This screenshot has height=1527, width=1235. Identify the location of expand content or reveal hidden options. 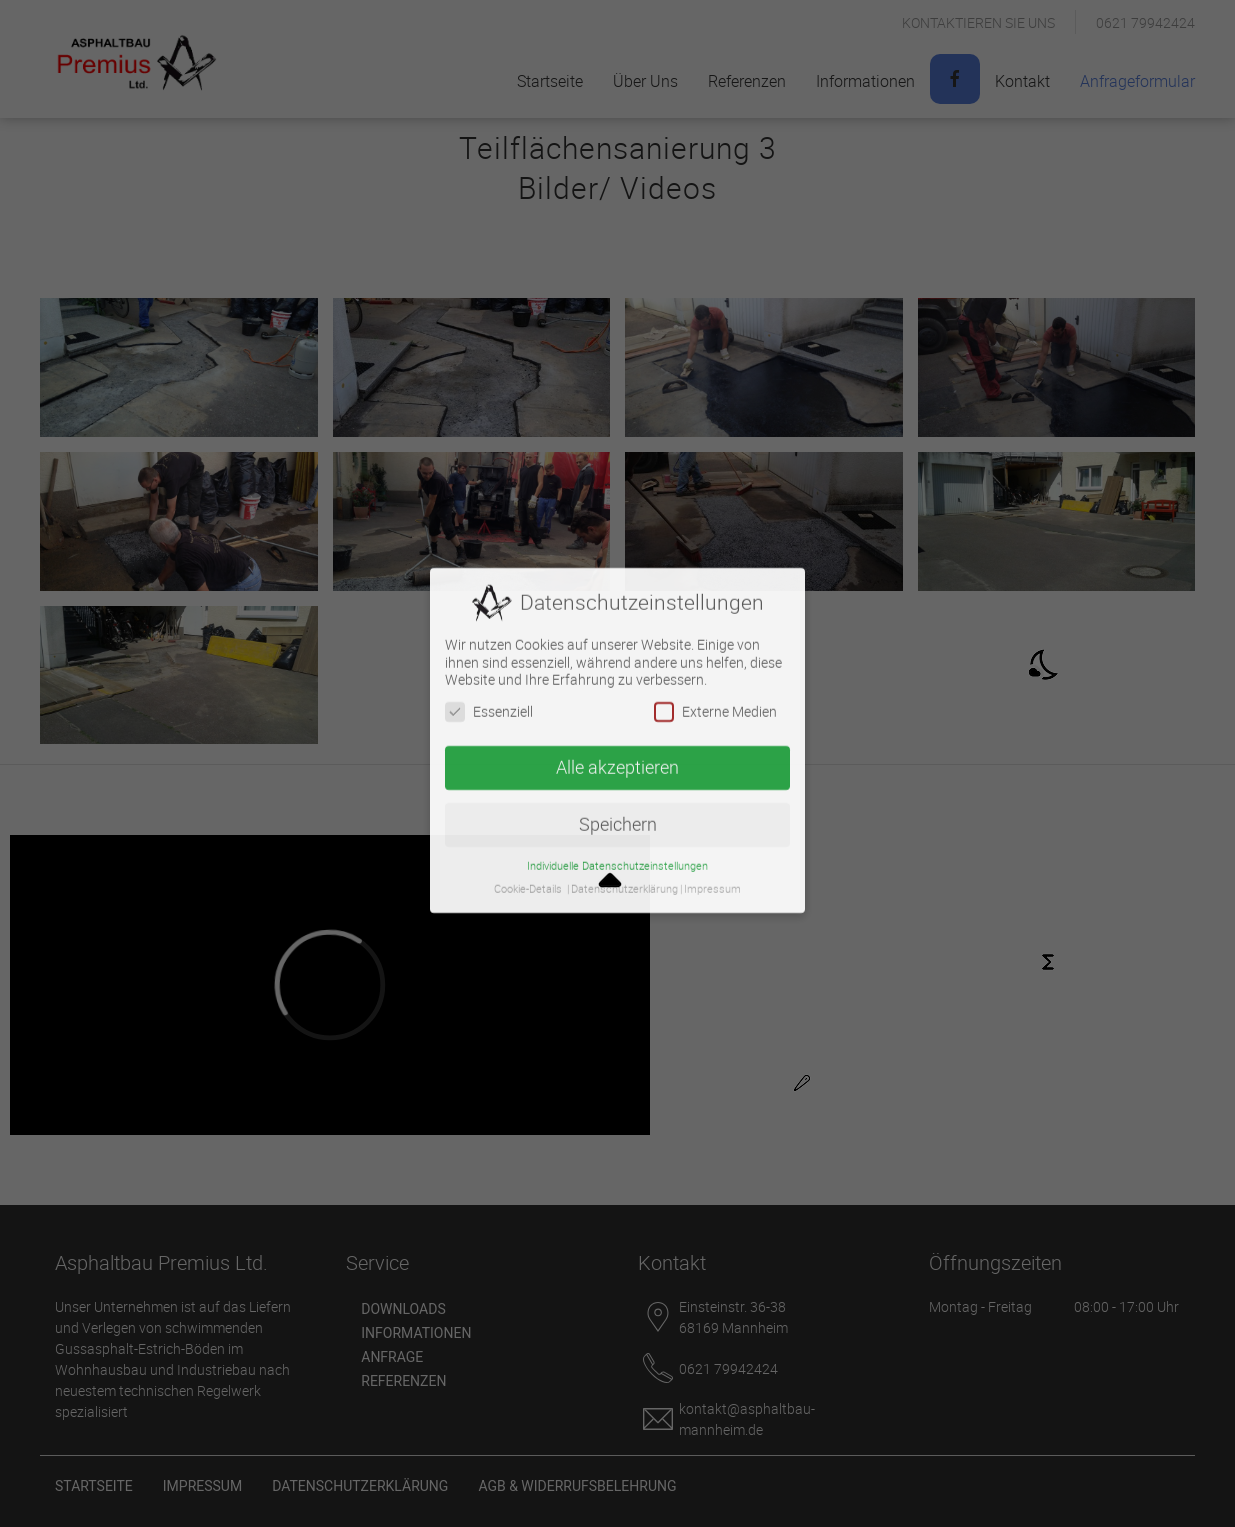
(610, 881).